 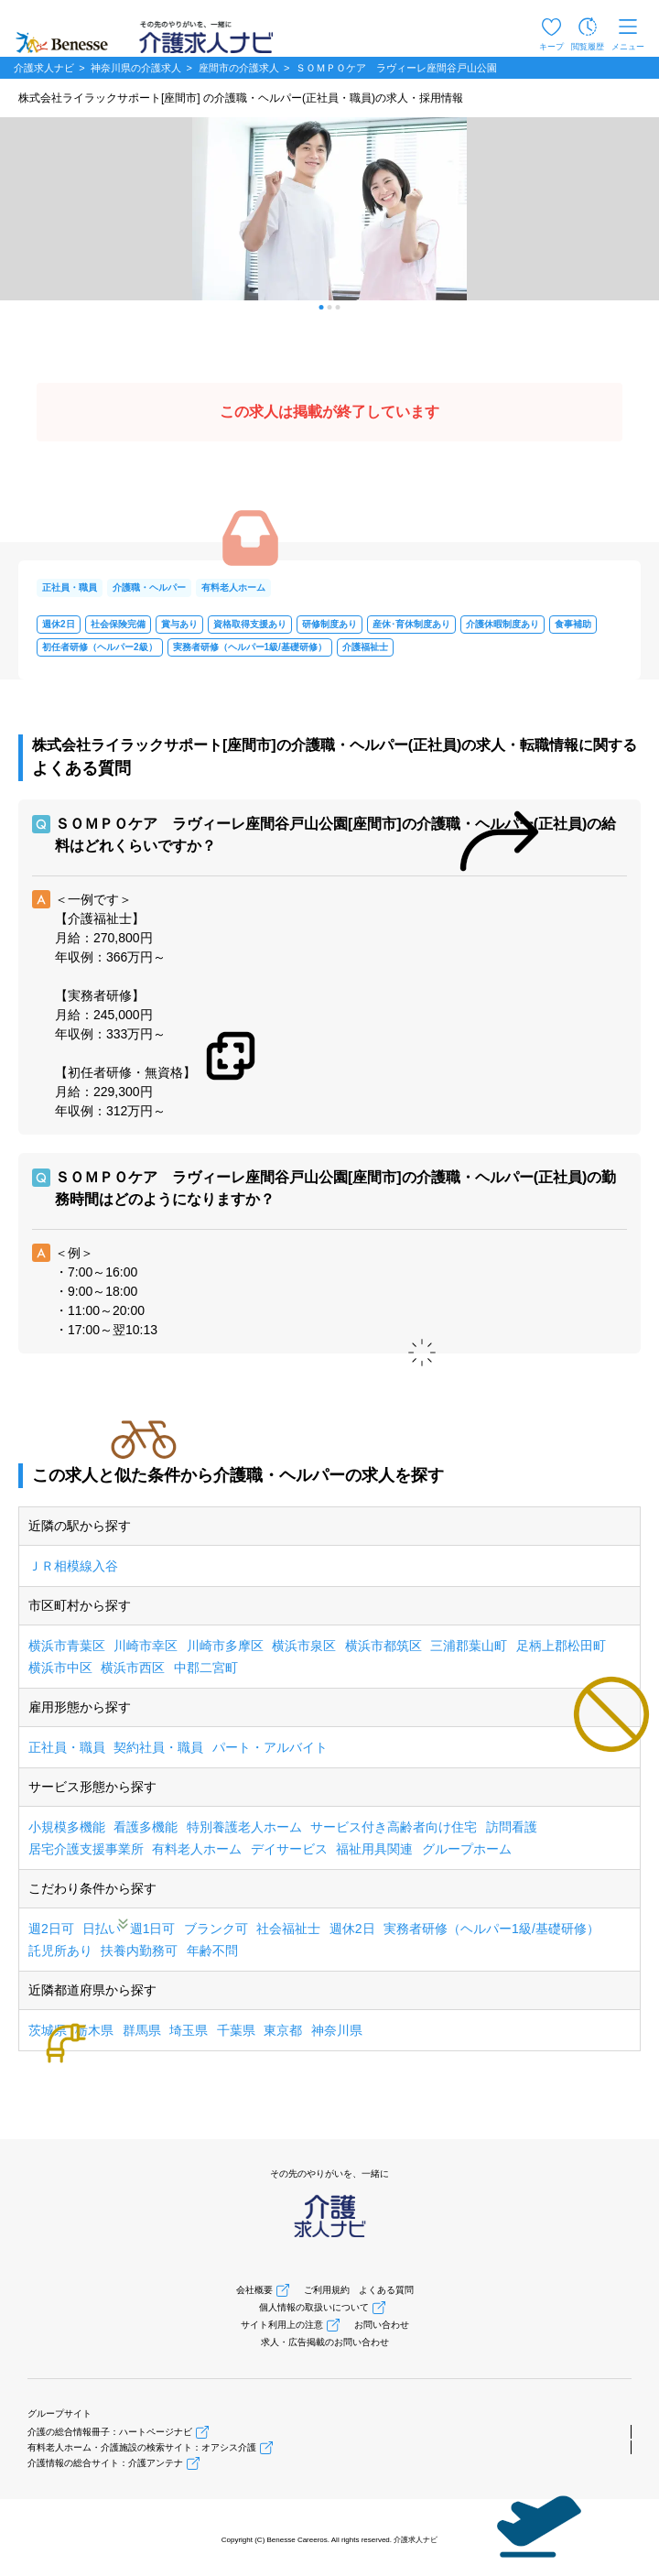 I want to click on access bike rental or cycling options, so click(x=144, y=1439).